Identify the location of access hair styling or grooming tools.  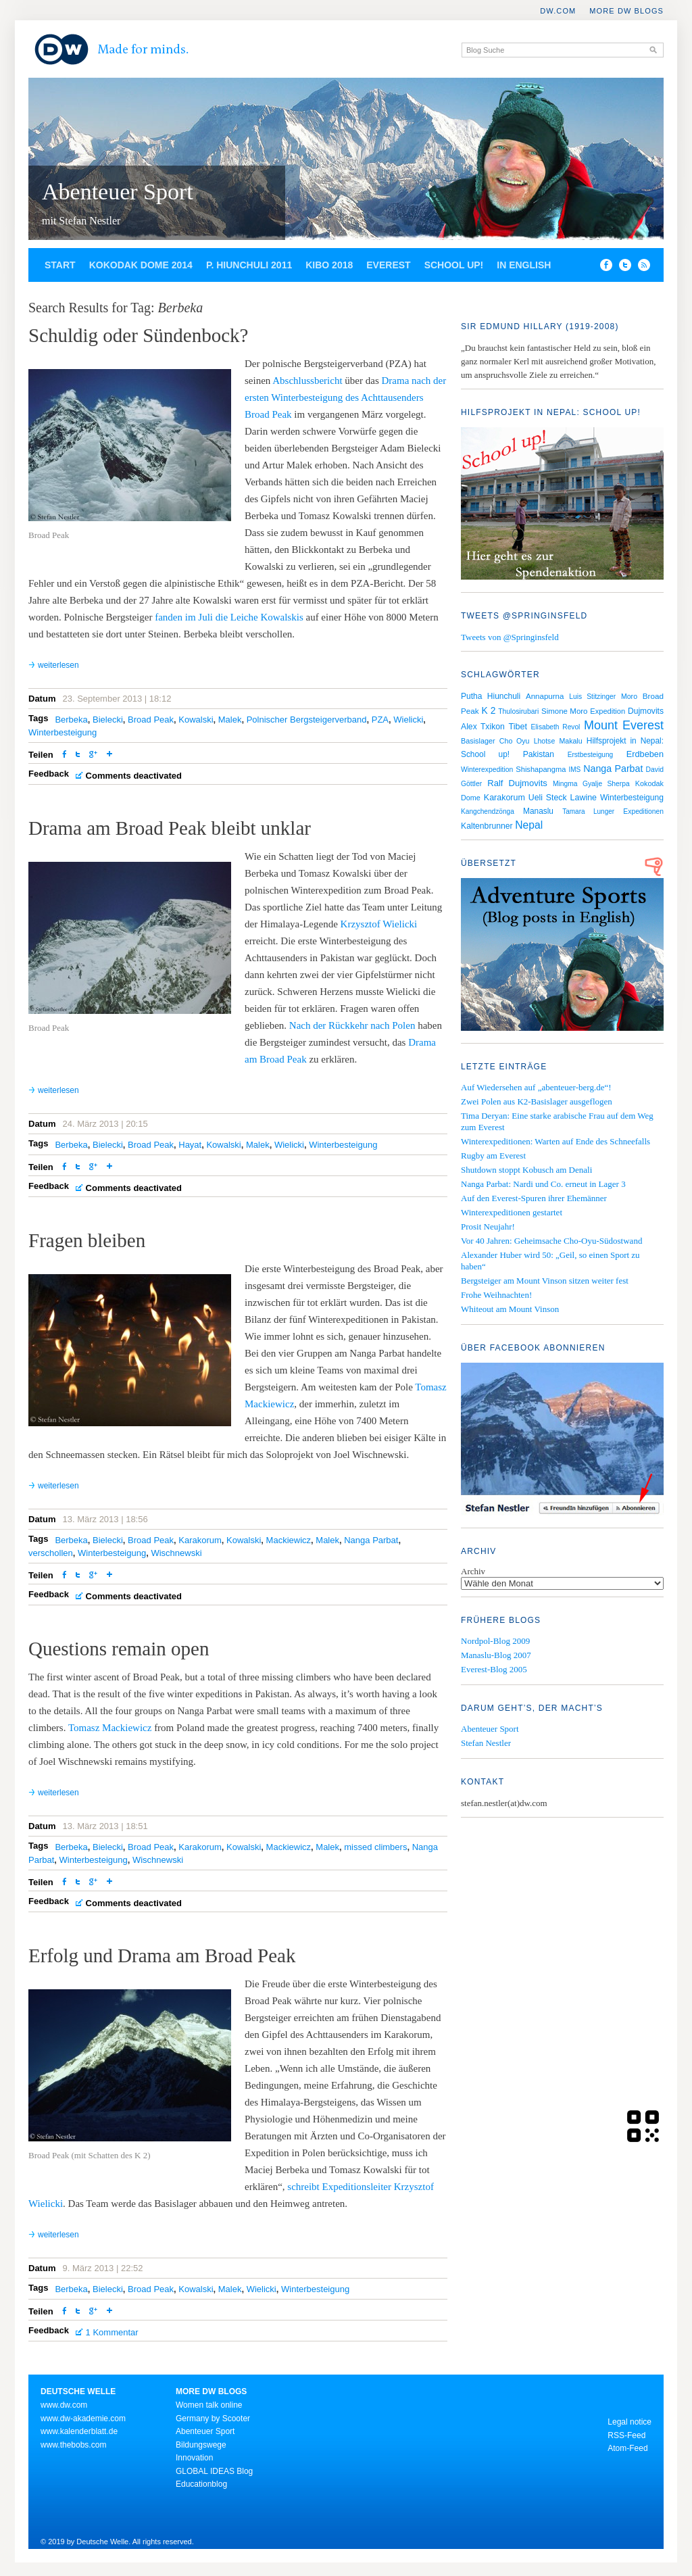
(654, 866).